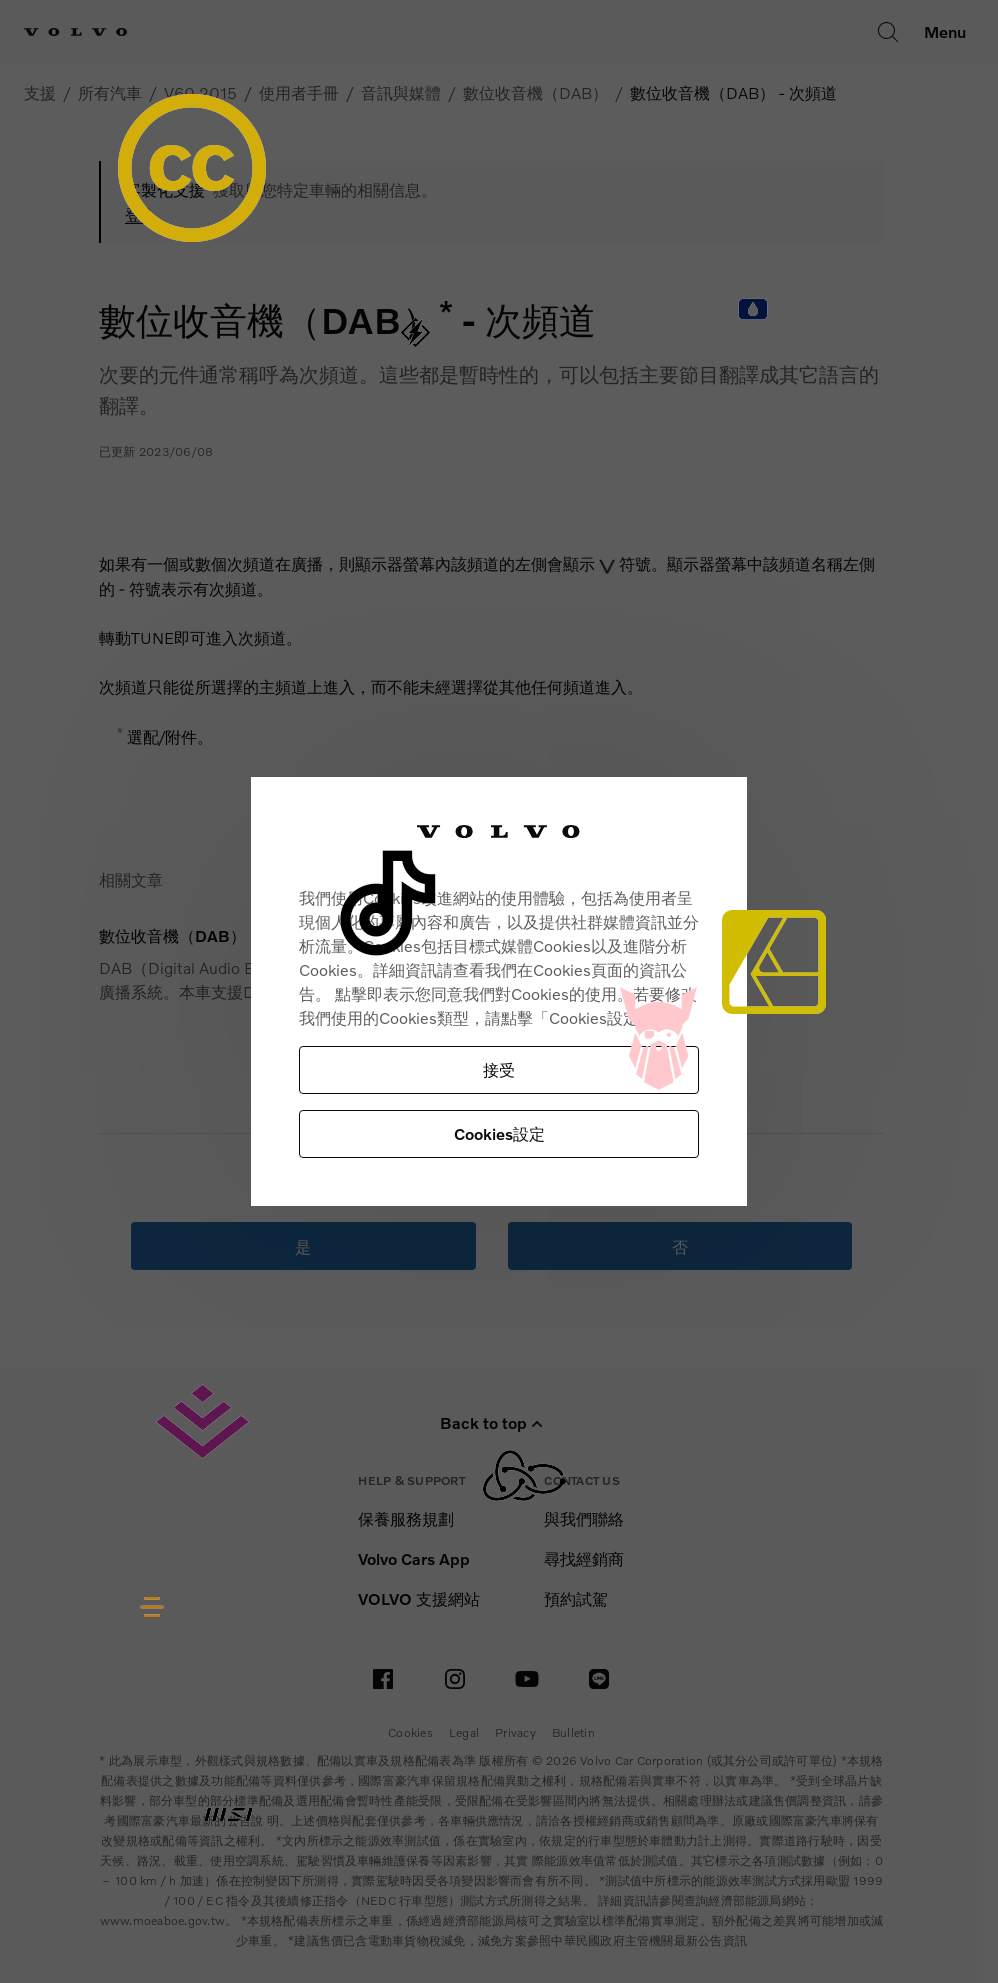 Image resolution: width=998 pixels, height=1983 pixels. I want to click on lumon industries logo from the TV series severance, so click(753, 310).